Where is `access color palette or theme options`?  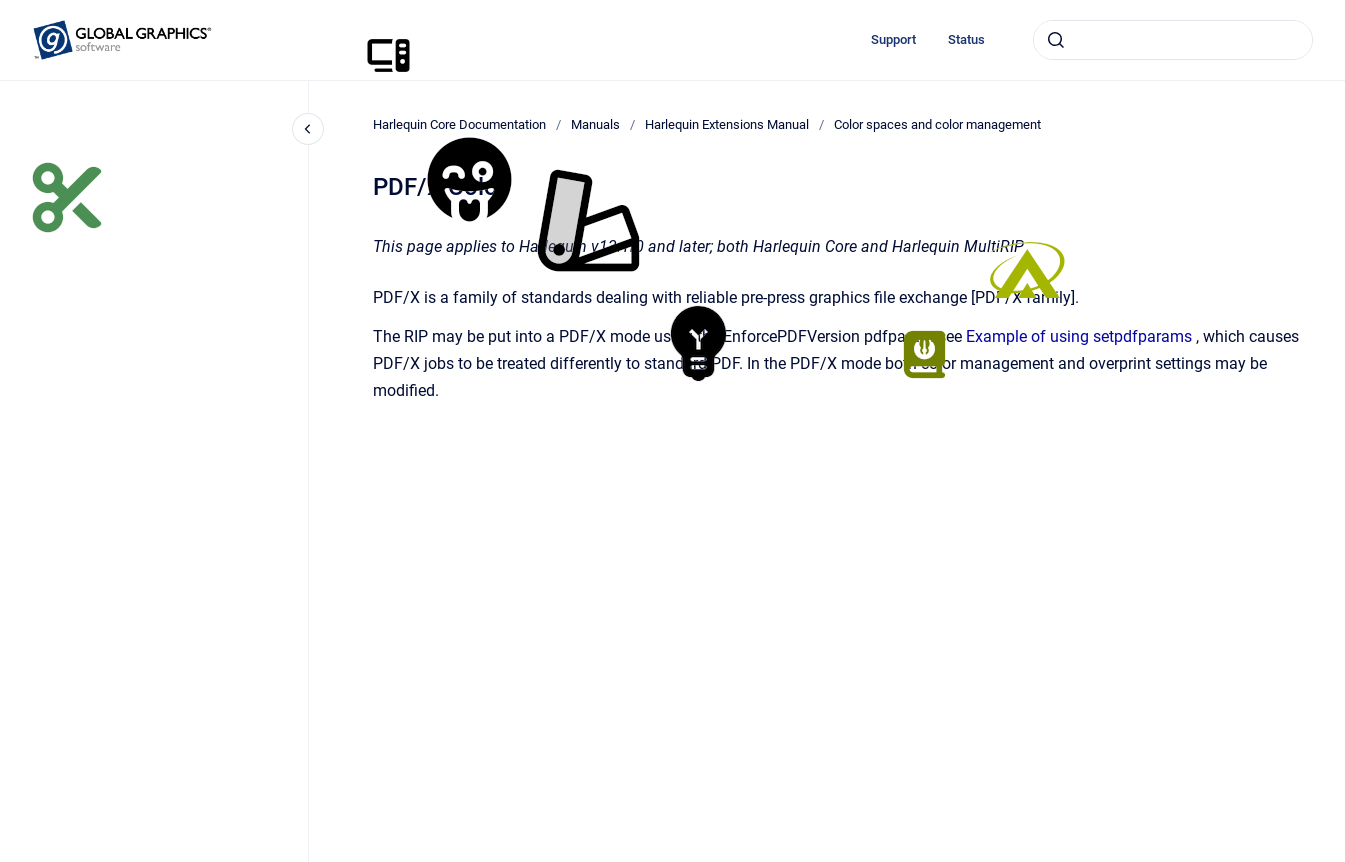
access color palette or theme options is located at coordinates (584, 224).